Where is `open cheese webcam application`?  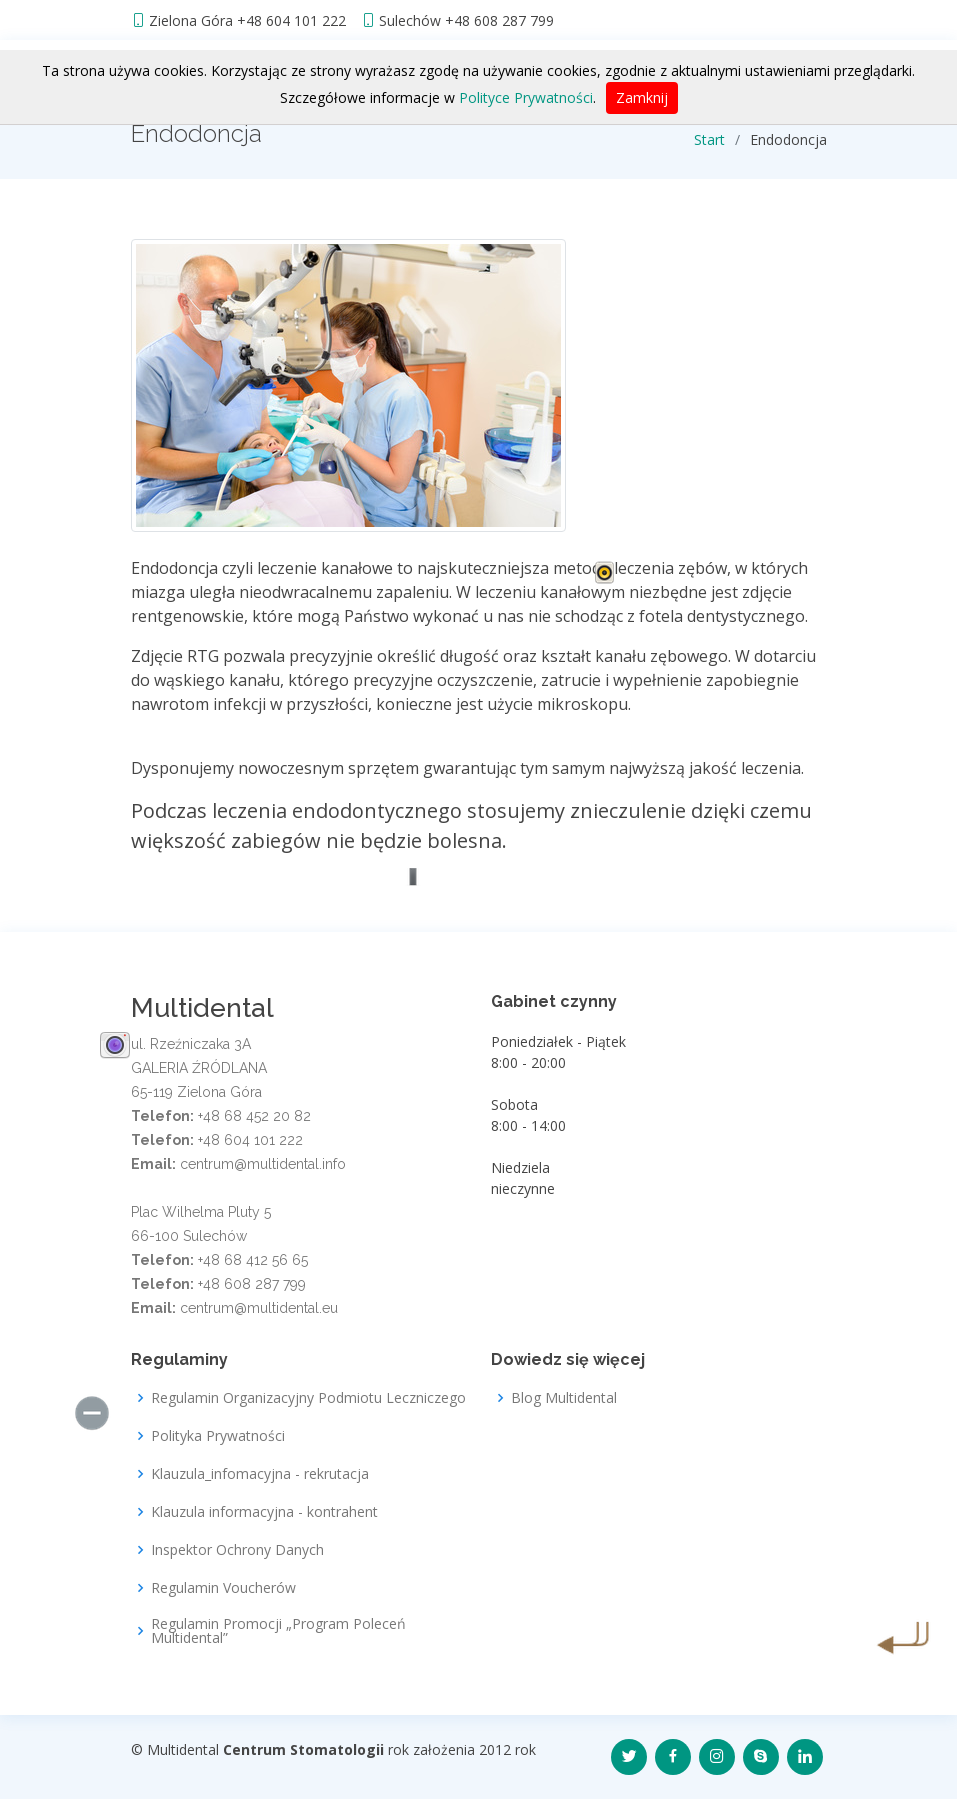
open cheese webcam application is located at coordinates (115, 1045).